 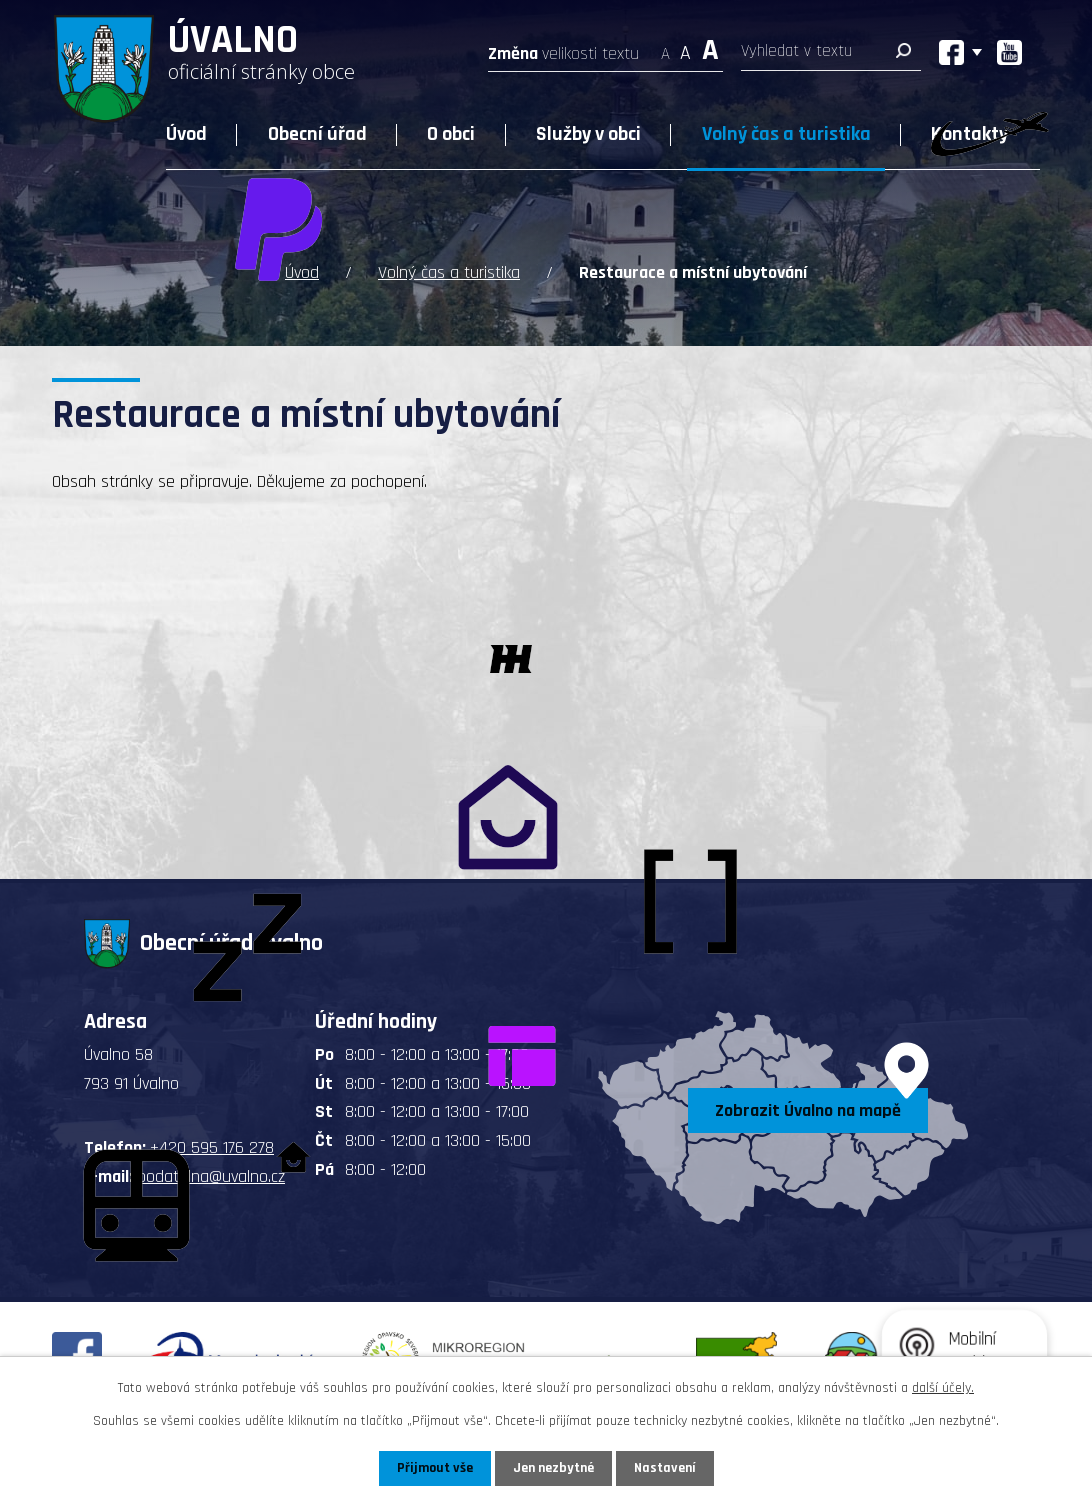 What do you see at coordinates (990, 134) in the screenshot?
I see `visit the Norwegian Air website` at bounding box center [990, 134].